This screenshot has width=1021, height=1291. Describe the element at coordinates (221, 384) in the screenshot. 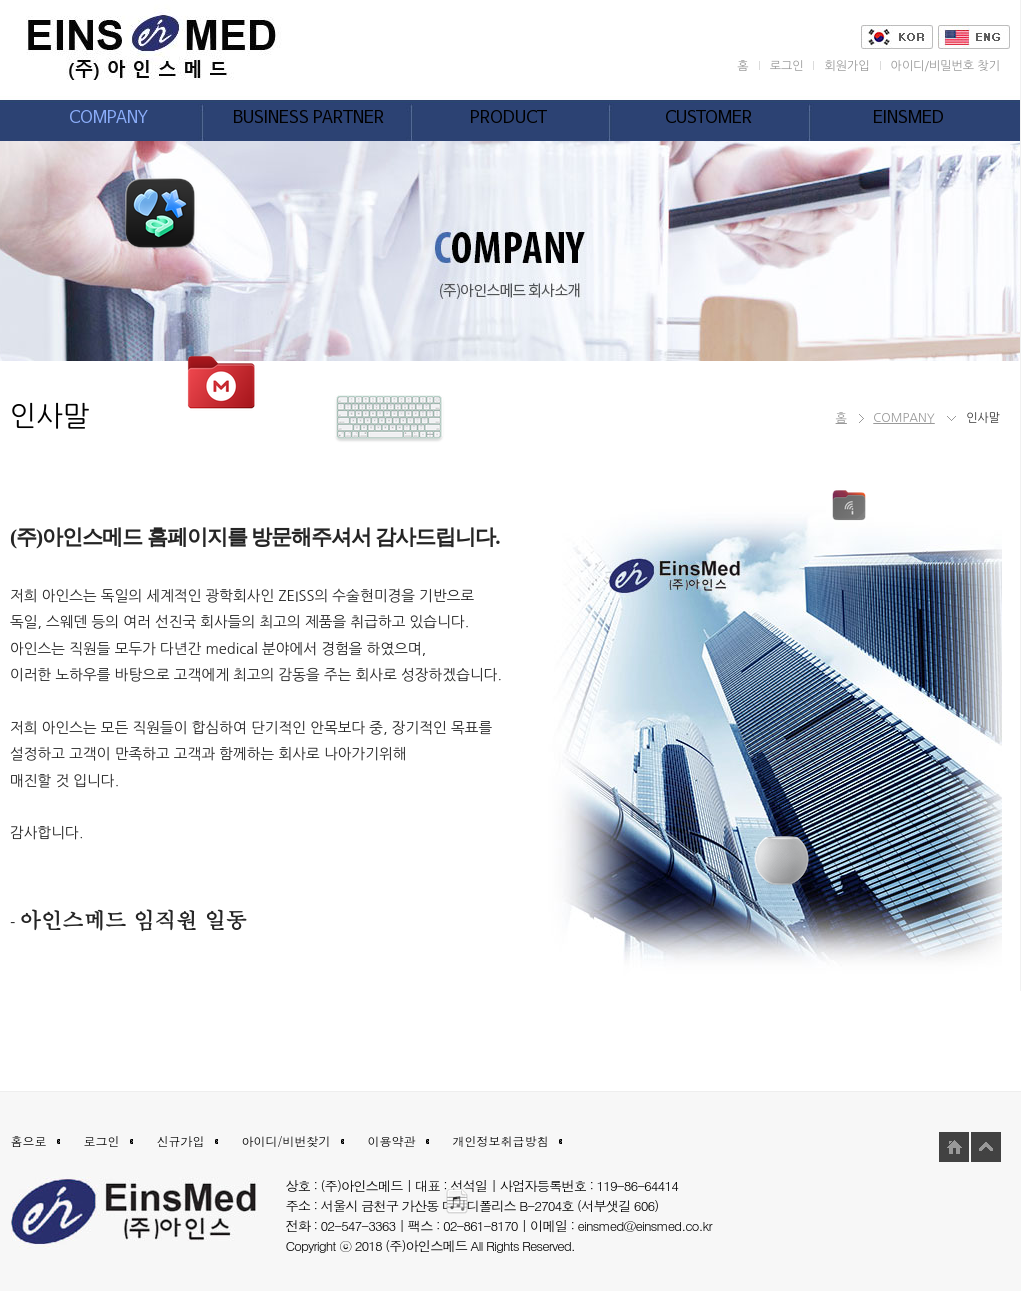

I see `open mega cloud storage folder` at that location.